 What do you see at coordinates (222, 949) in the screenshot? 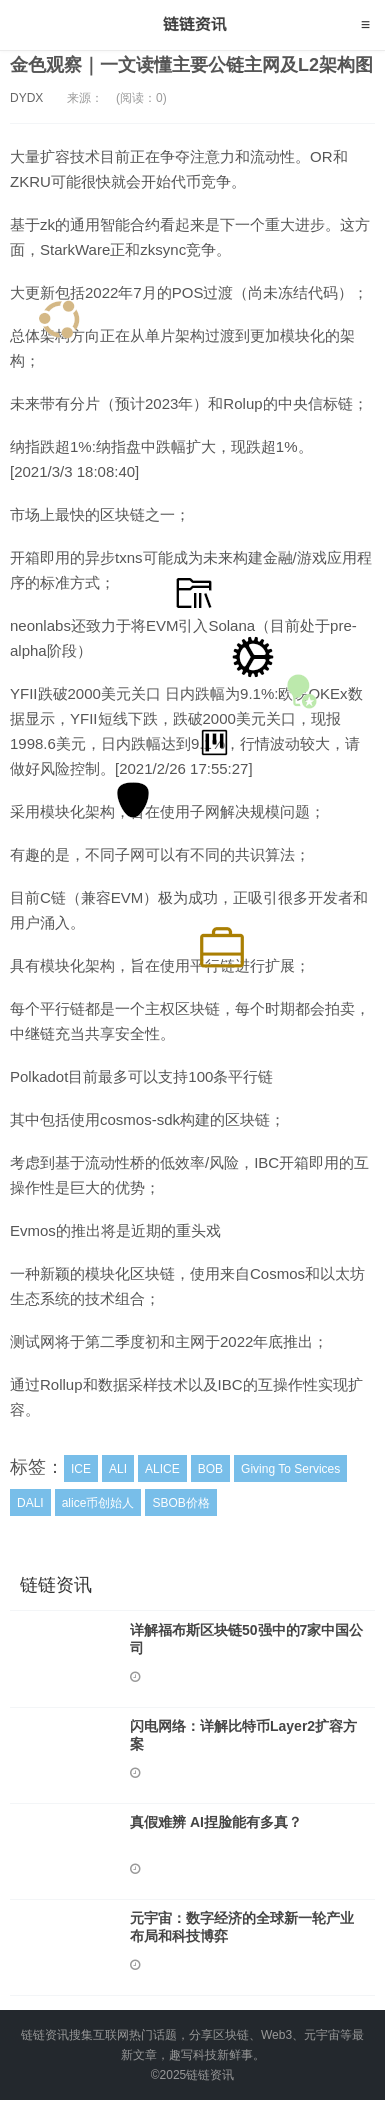
I see `access travel or trip settings` at bounding box center [222, 949].